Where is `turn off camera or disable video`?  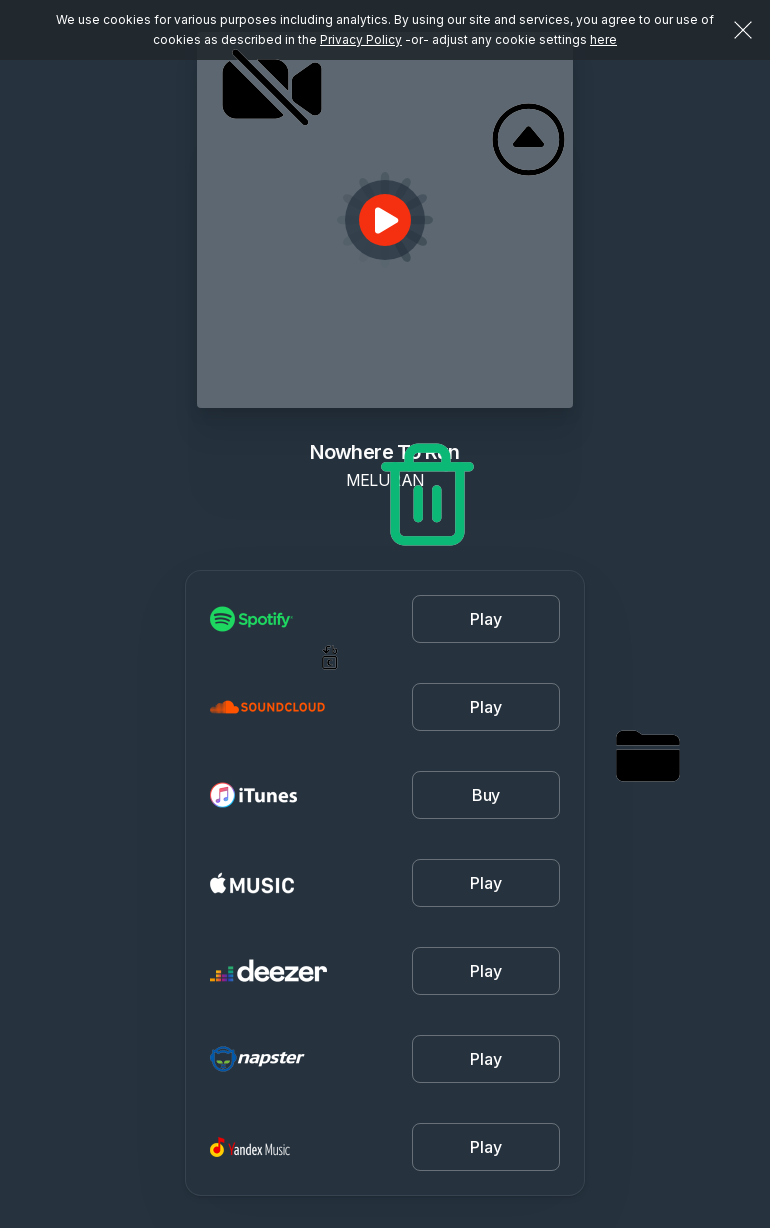 turn off camera or disable video is located at coordinates (272, 89).